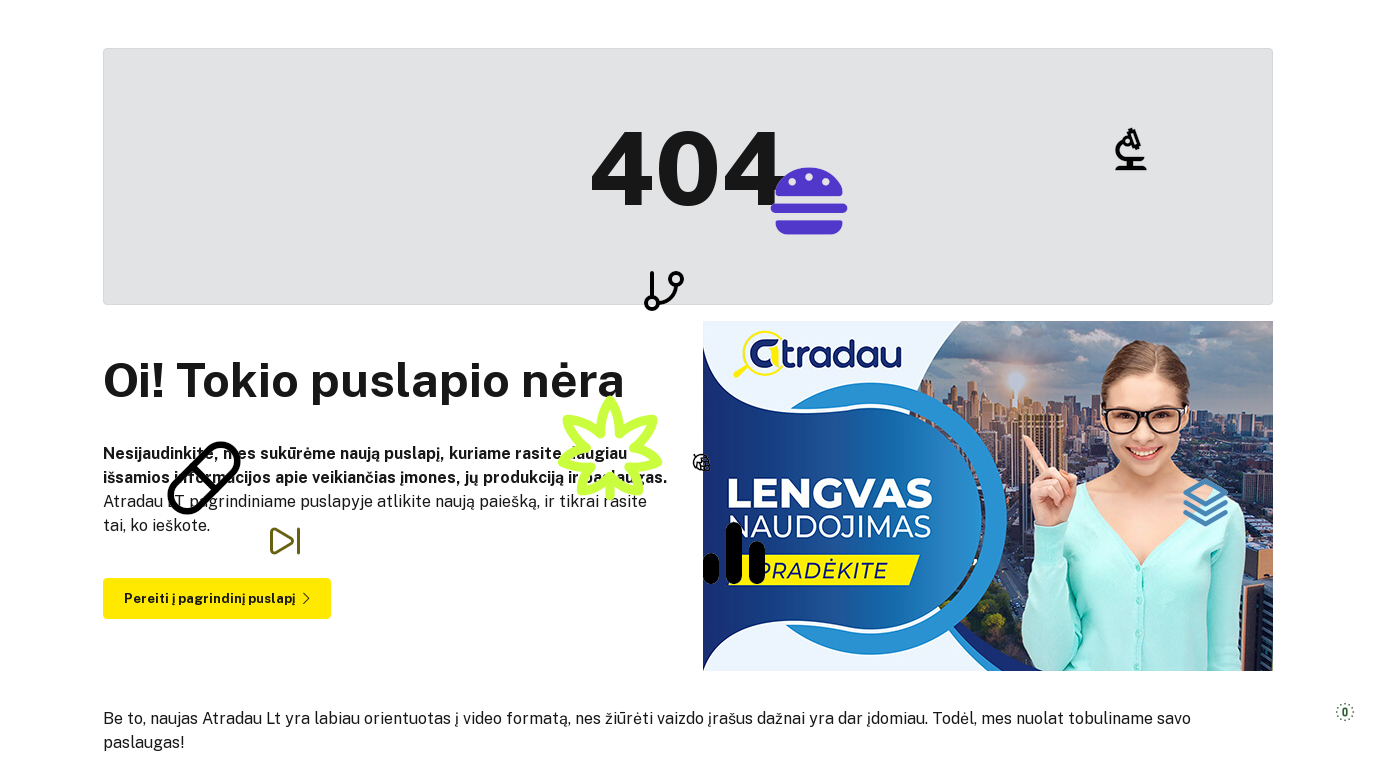 The image size is (1375, 771). What do you see at coordinates (204, 478) in the screenshot?
I see `access medication reminders or prescriptions` at bounding box center [204, 478].